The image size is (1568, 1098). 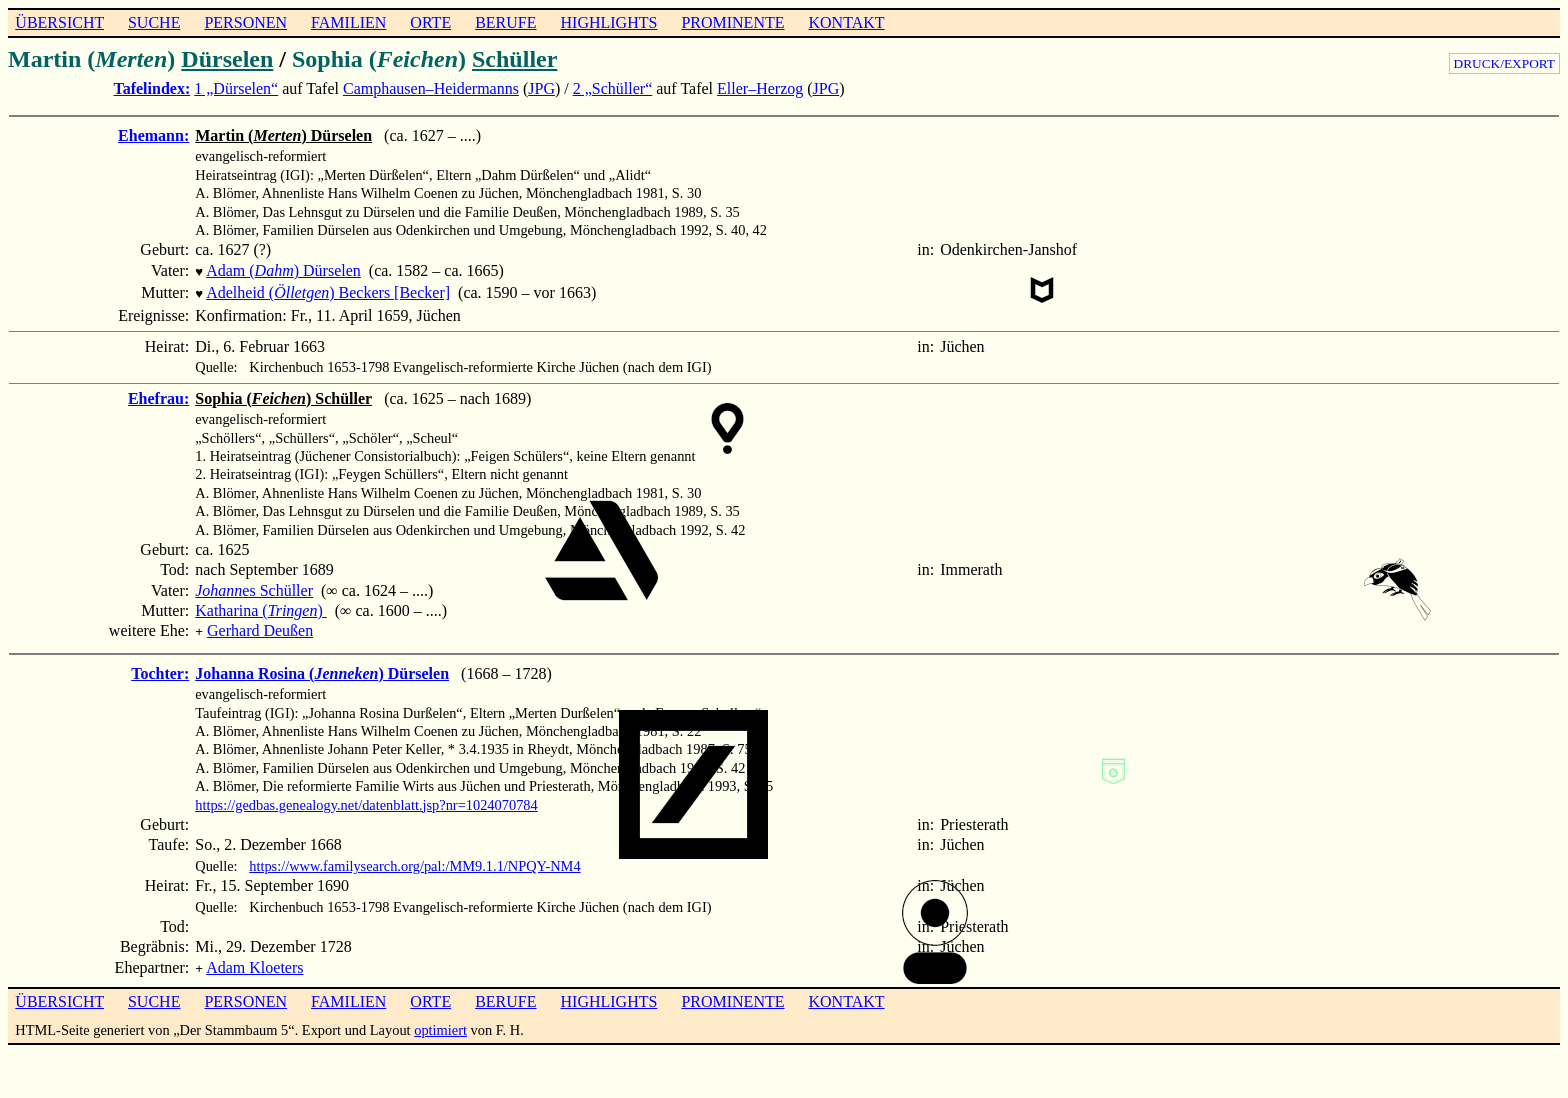 I want to click on daisyUI component library logo, so click(x=935, y=932).